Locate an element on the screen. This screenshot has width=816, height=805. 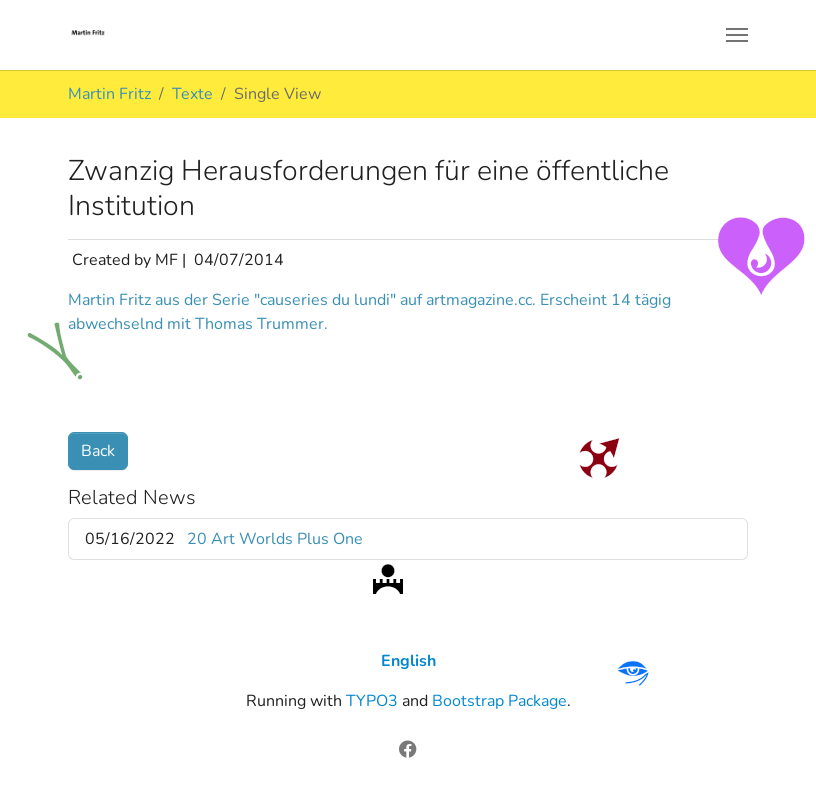
donate blood or health resource is located at coordinates (761, 254).